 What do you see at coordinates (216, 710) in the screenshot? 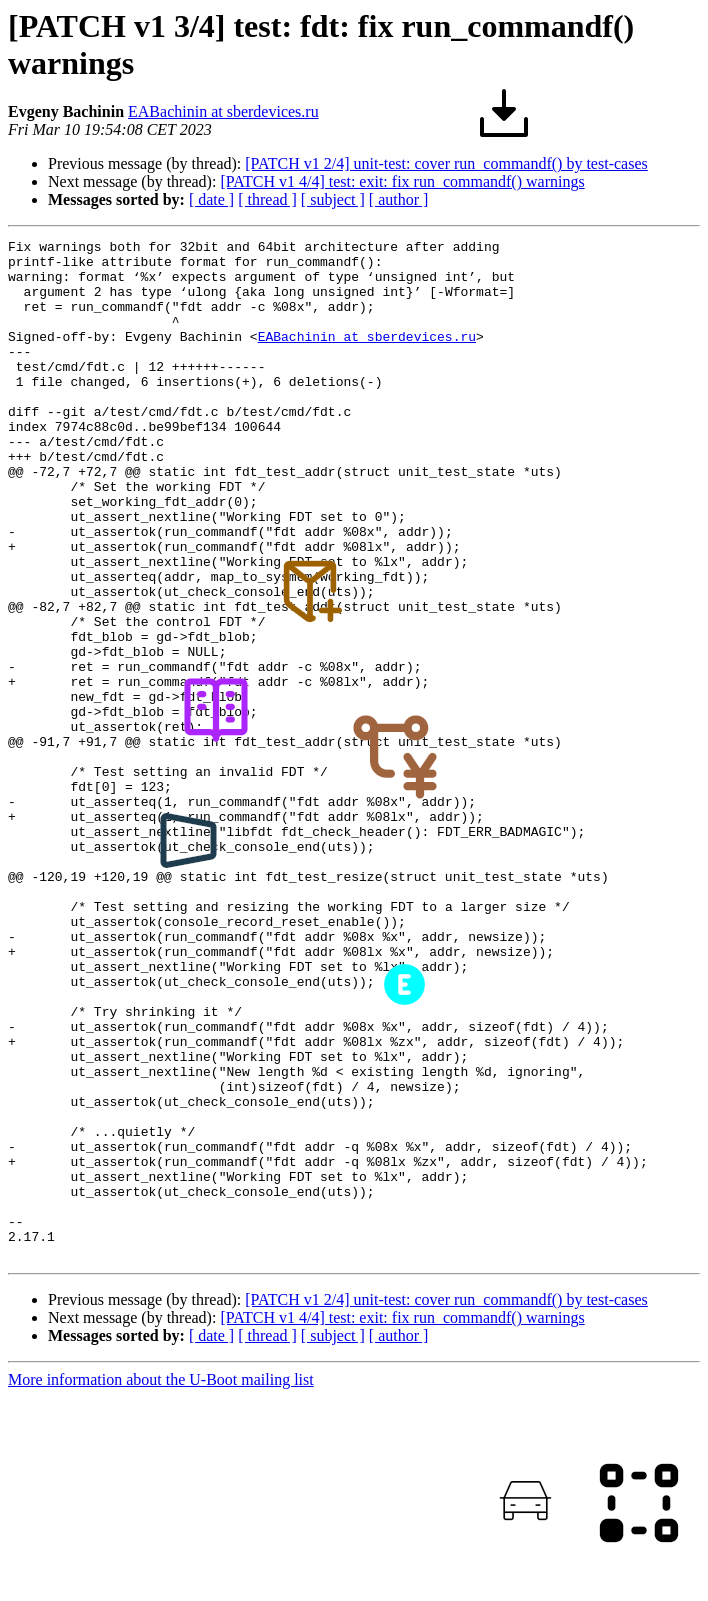
I see `access vocabulary or dictionary features` at bounding box center [216, 710].